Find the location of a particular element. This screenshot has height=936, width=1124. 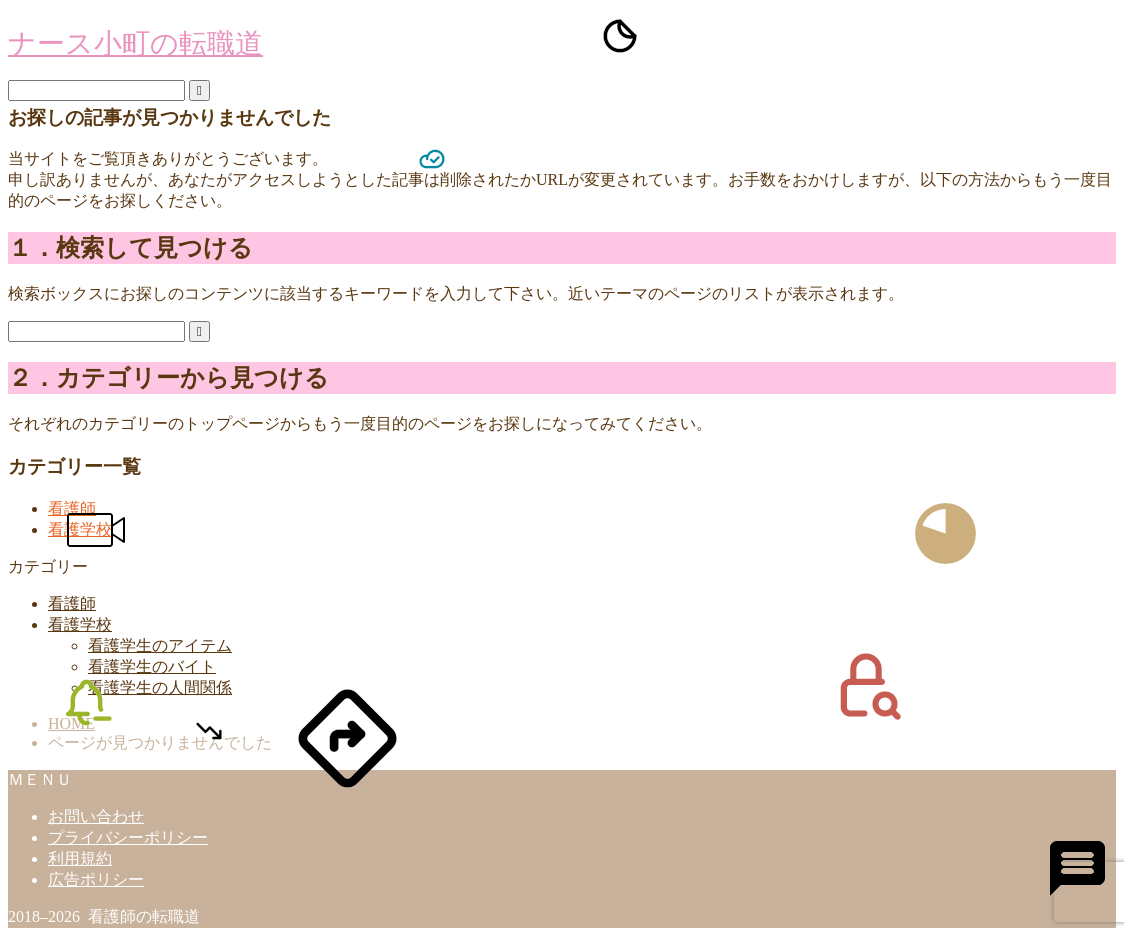

add a sticker to your message is located at coordinates (620, 36).